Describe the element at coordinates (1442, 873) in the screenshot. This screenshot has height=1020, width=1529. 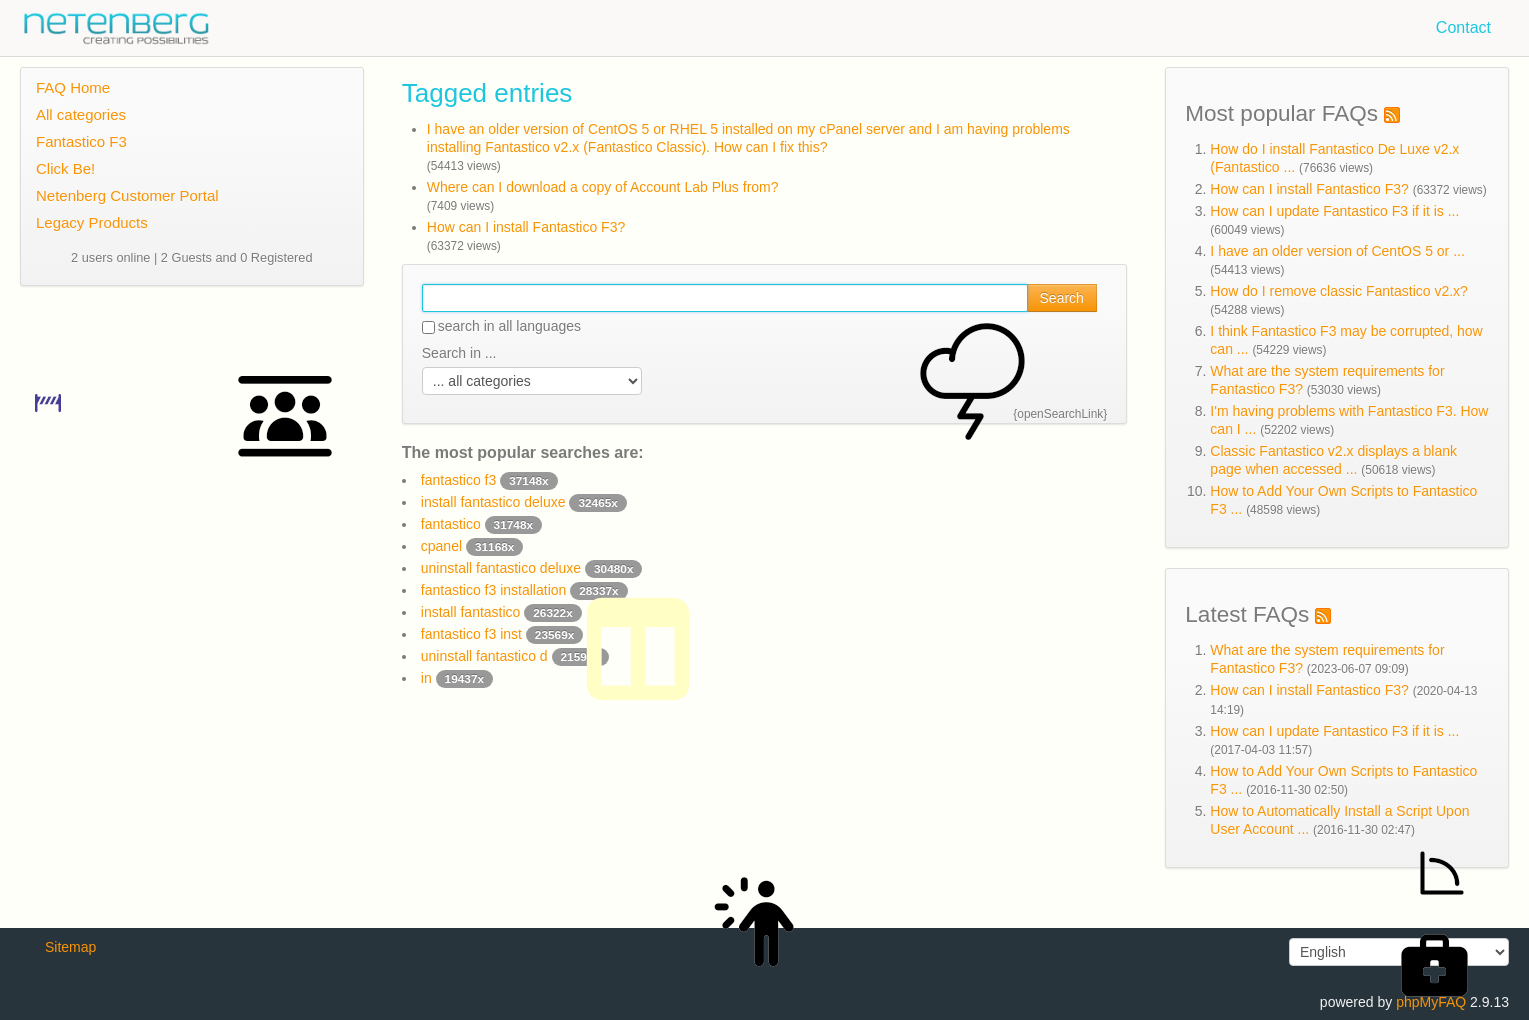
I see `view production possibility frontier chart` at that location.